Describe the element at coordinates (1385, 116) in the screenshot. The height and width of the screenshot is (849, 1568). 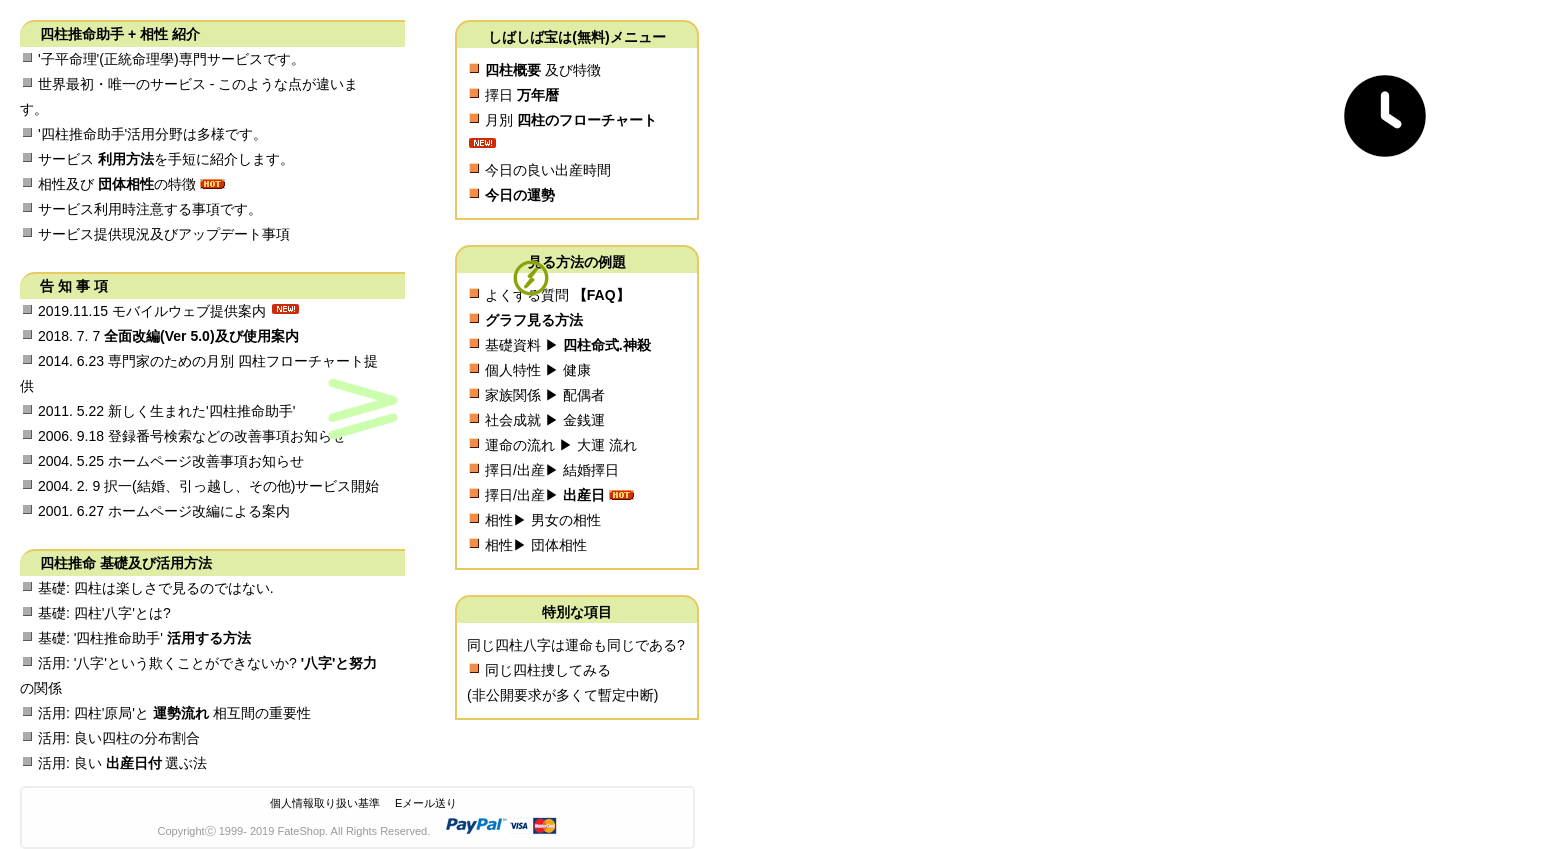
I see `view time or clock settings` at that location.